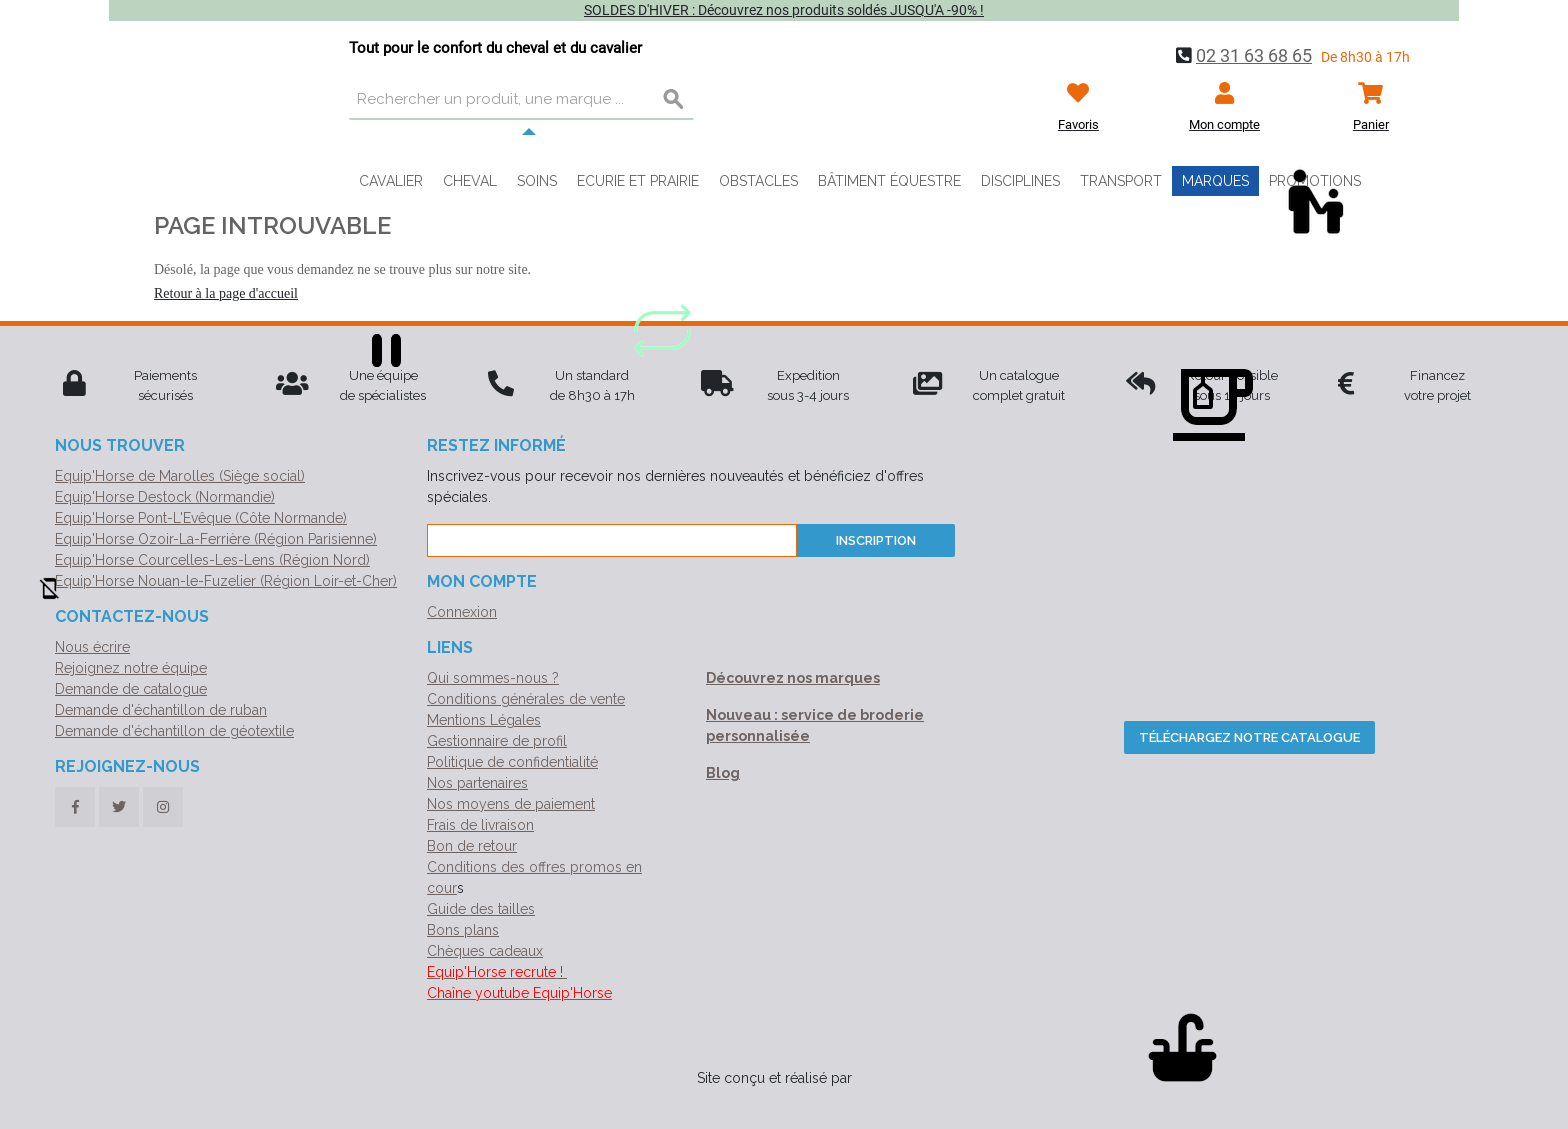 The height and width of the screenshot is (1129, 1568). What do you see at coordinates (1317, 201) in the screenshot?
I see `indicates child supervision required` at bounding box center [1317, 201].